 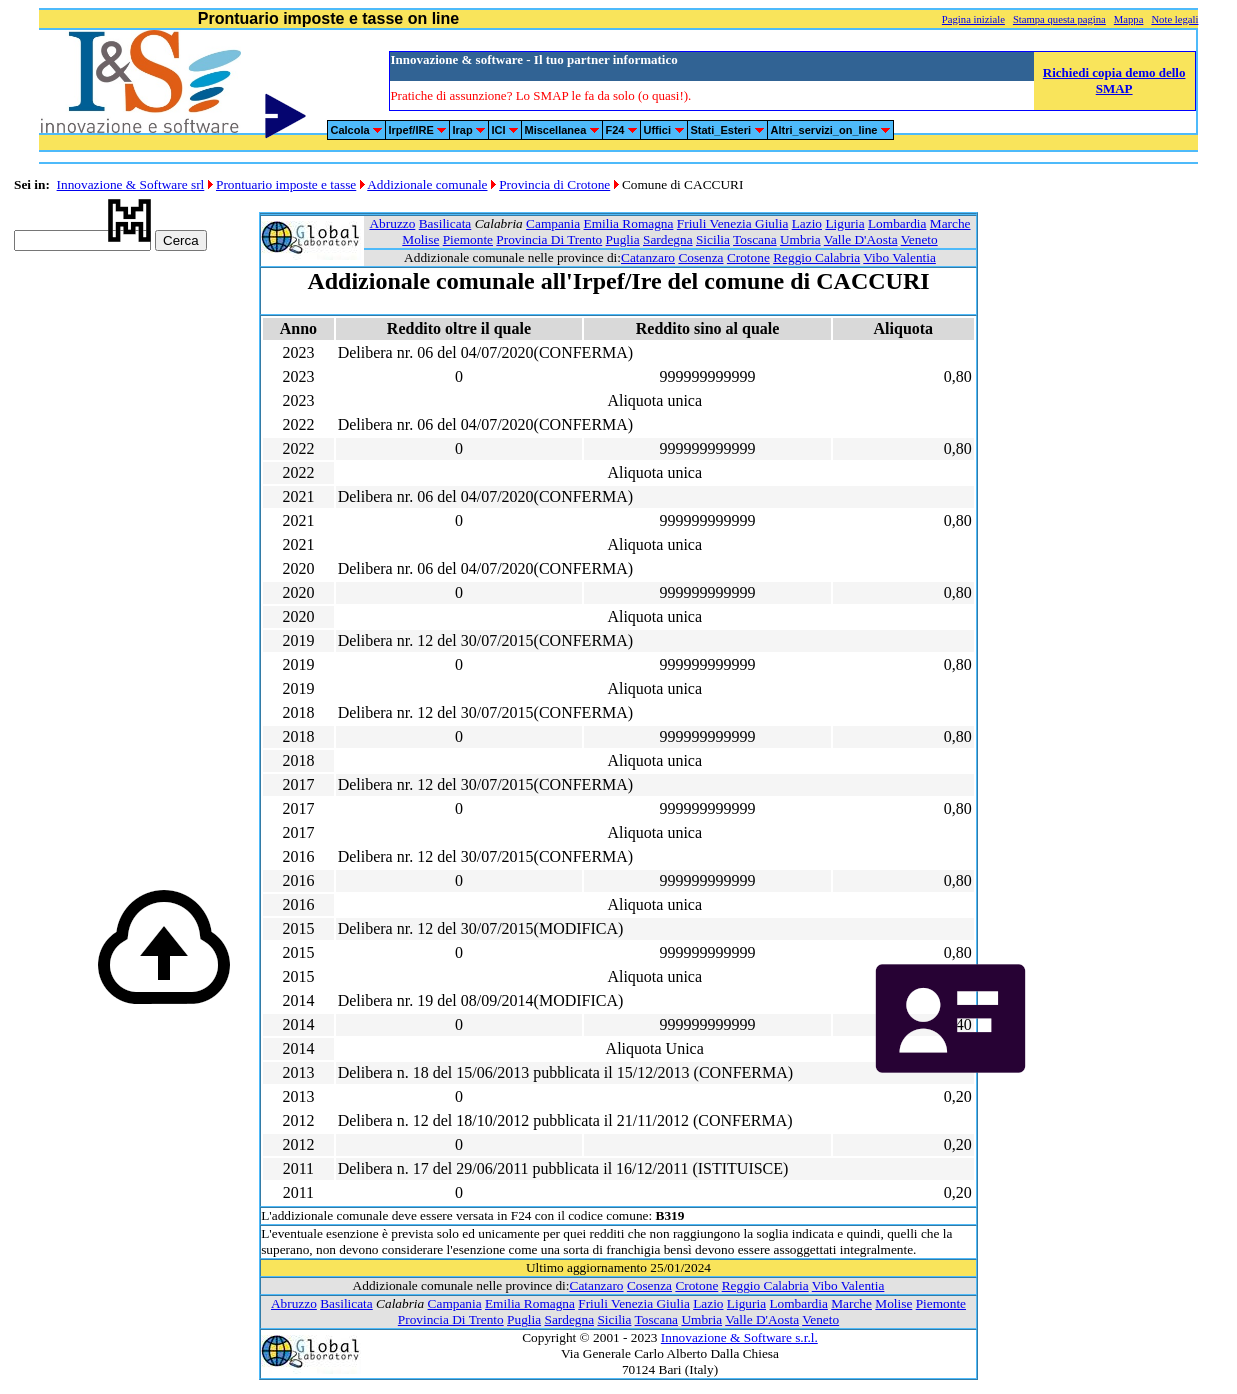 I want to click on upload file to cloud storage, so click(x=164, y=950).